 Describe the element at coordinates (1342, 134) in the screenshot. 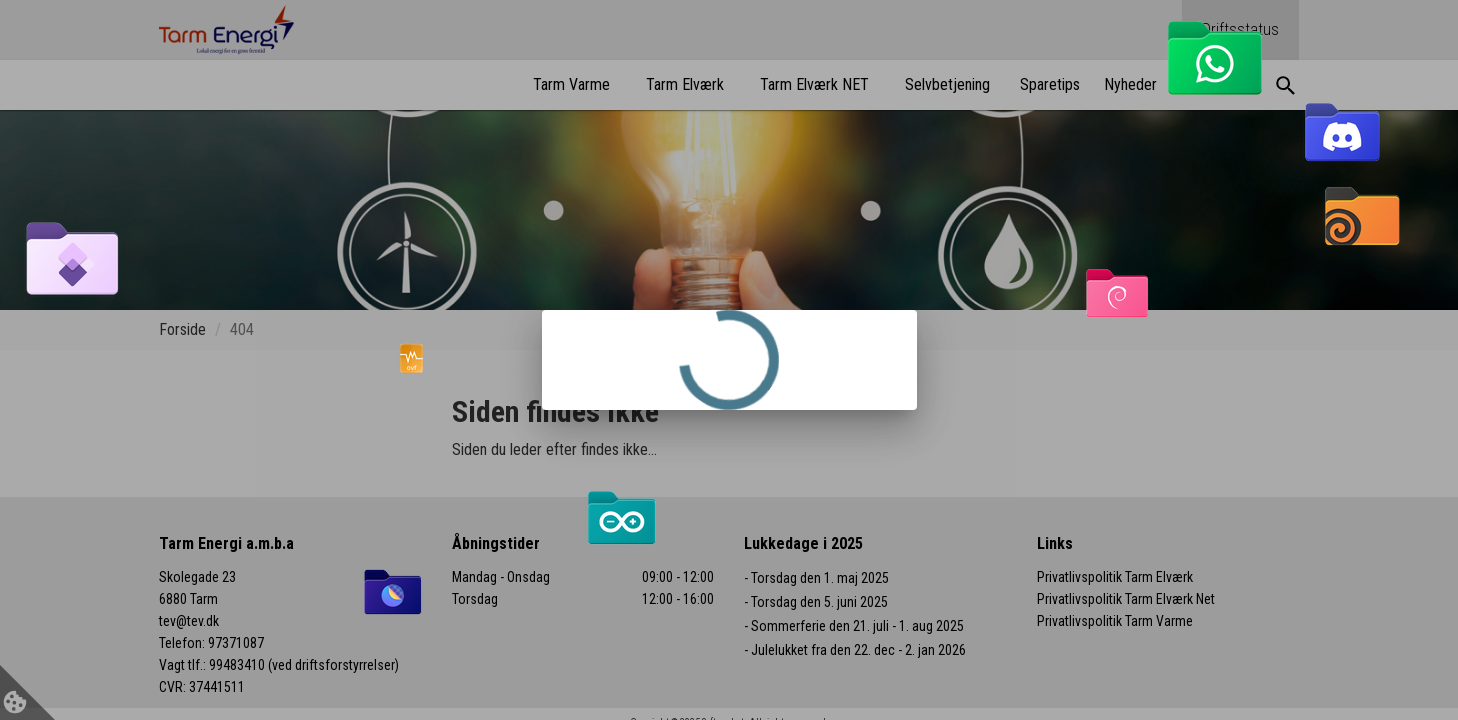

I see `folder for discord-related files` at that location.